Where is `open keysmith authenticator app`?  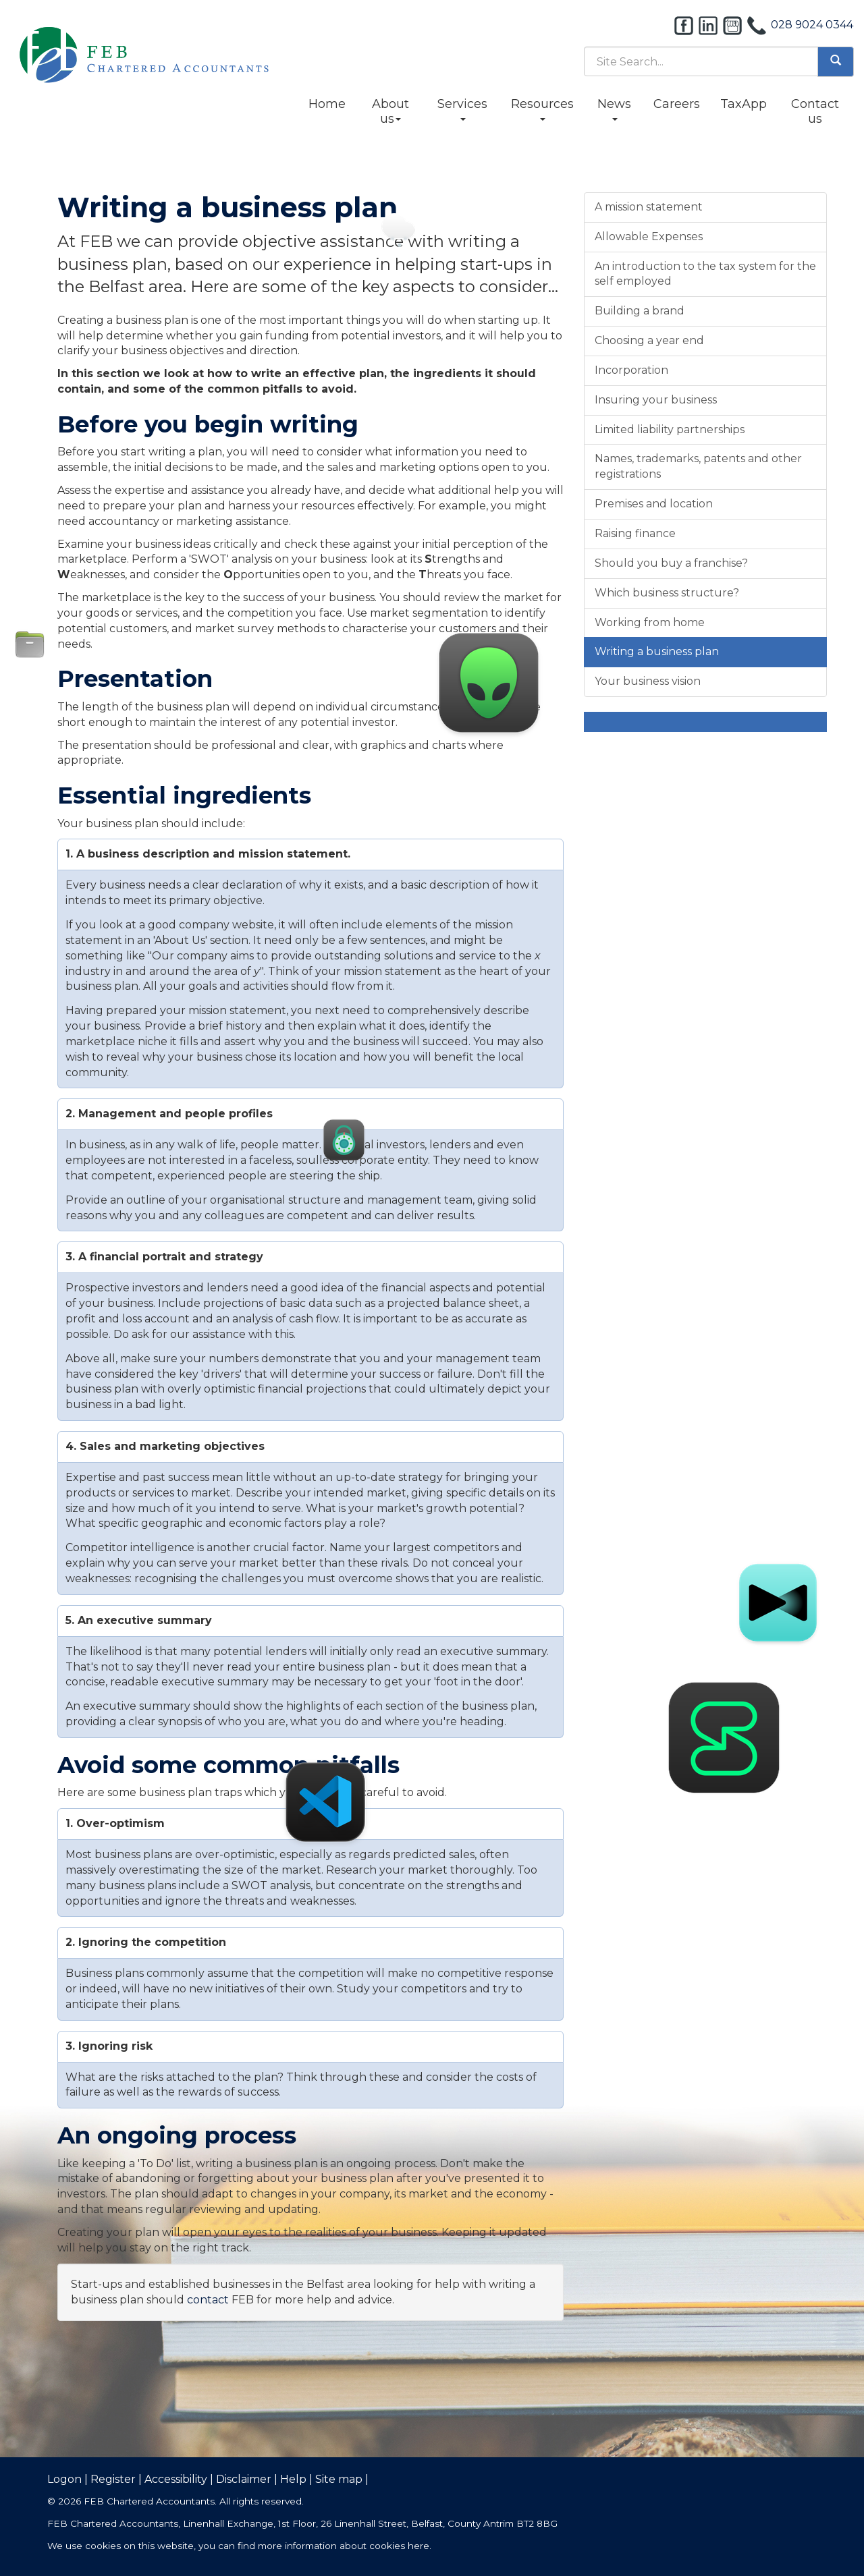 open keysmith authenticator app is located at coordinates (344, 1140).